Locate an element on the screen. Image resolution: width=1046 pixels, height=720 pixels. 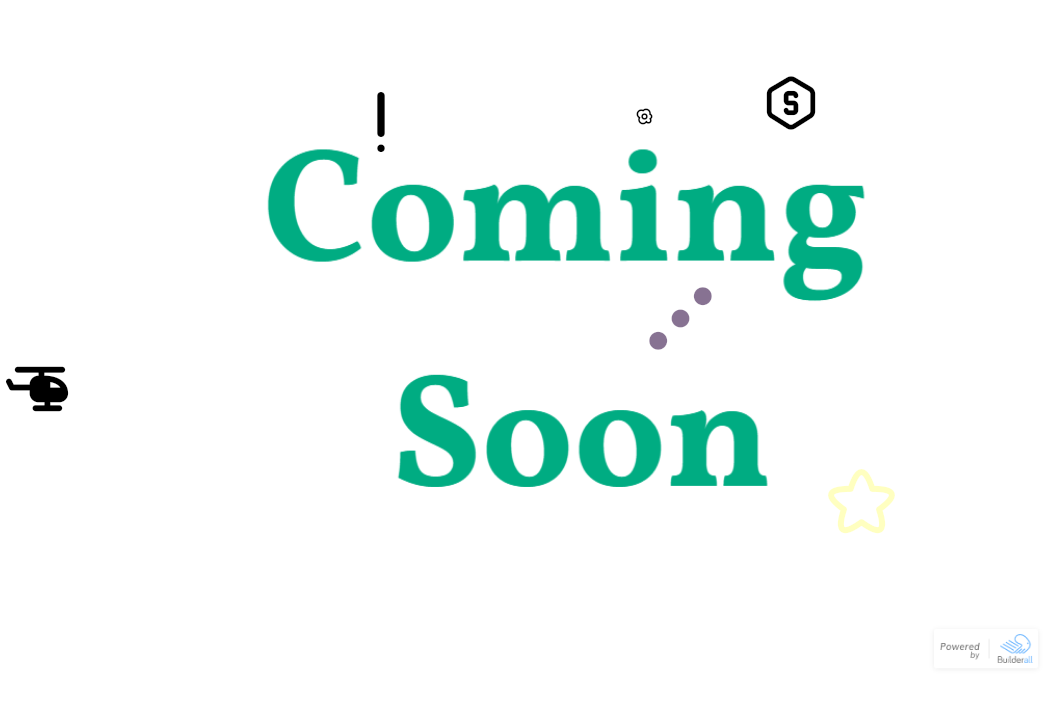
more options menu (diagonal variant) is located at coordinates (680, 318).